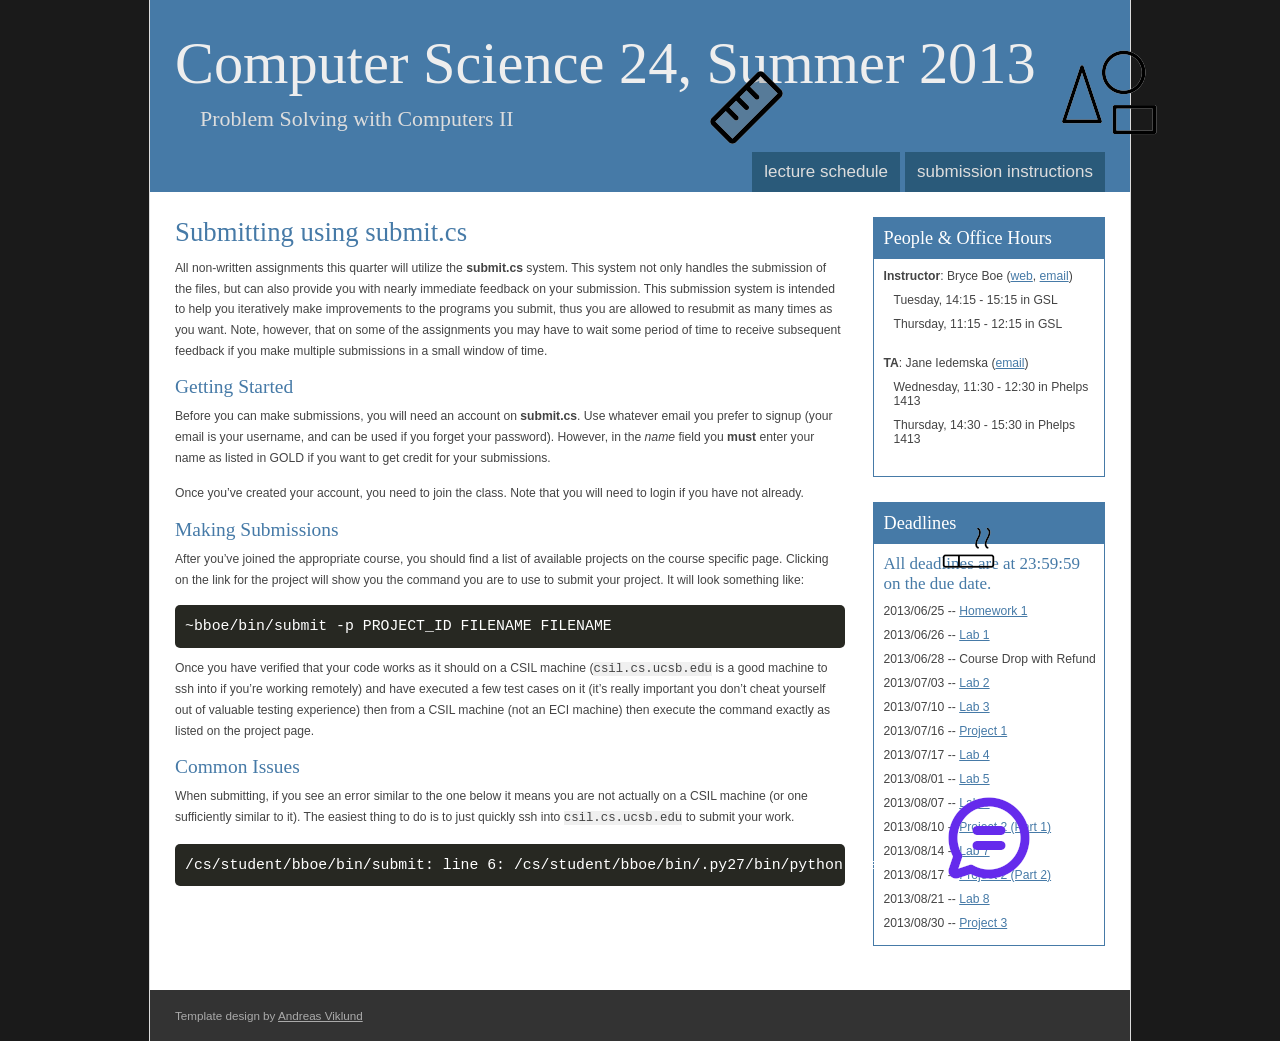 Image resolution: width=1280 pixels, height=1041 pixels. Describe the element at coordinates (968, 553) in the screenshot. I see `indicates a designated smoking area` at that location.